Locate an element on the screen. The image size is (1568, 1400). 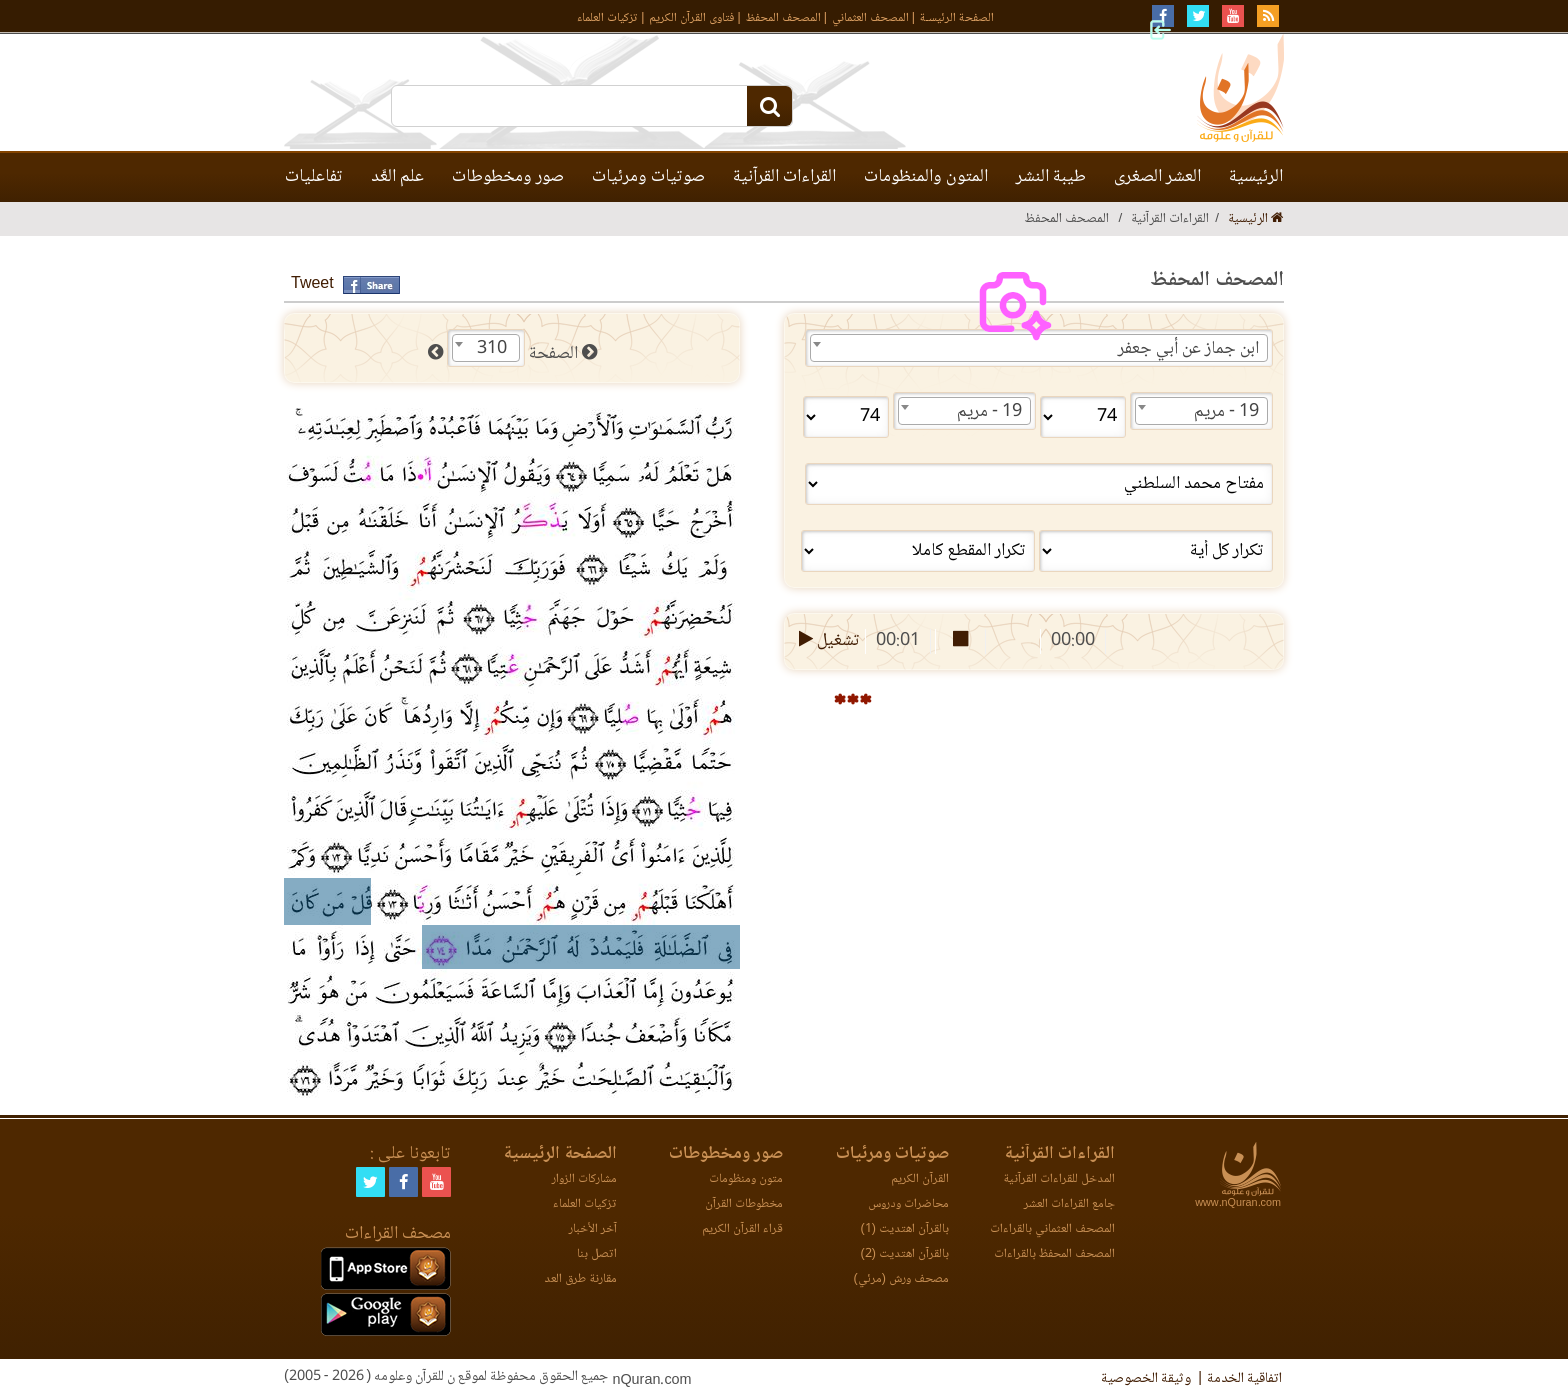
log in to your account is located at coordinates (1160, 30).